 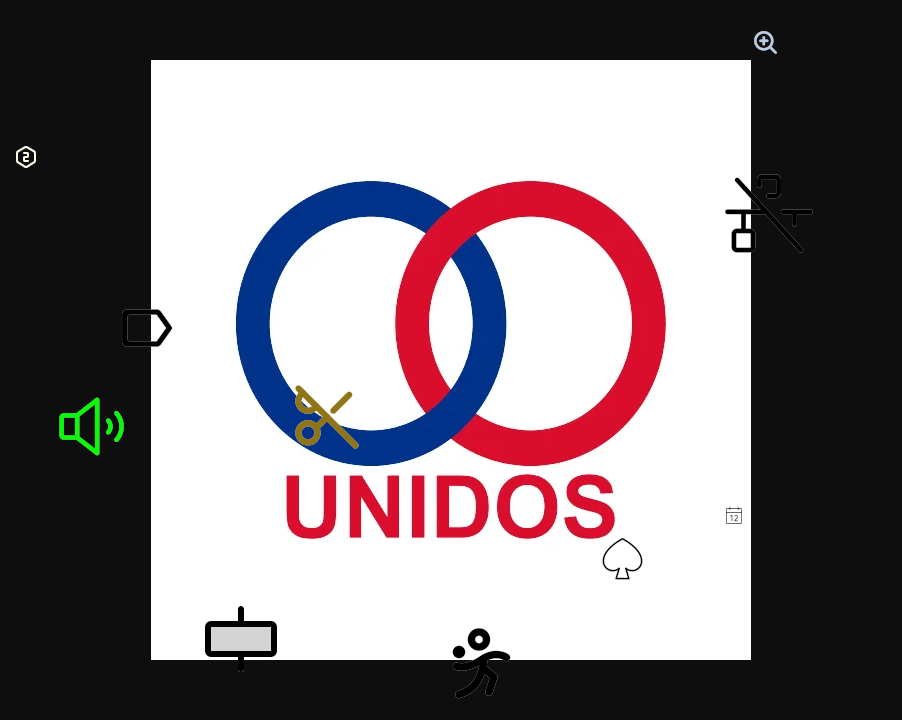 What do you see at coordinates (26, 157) in the screenshot?
I see `step 2 in a multi-step process` at bounding box center [26, 157].